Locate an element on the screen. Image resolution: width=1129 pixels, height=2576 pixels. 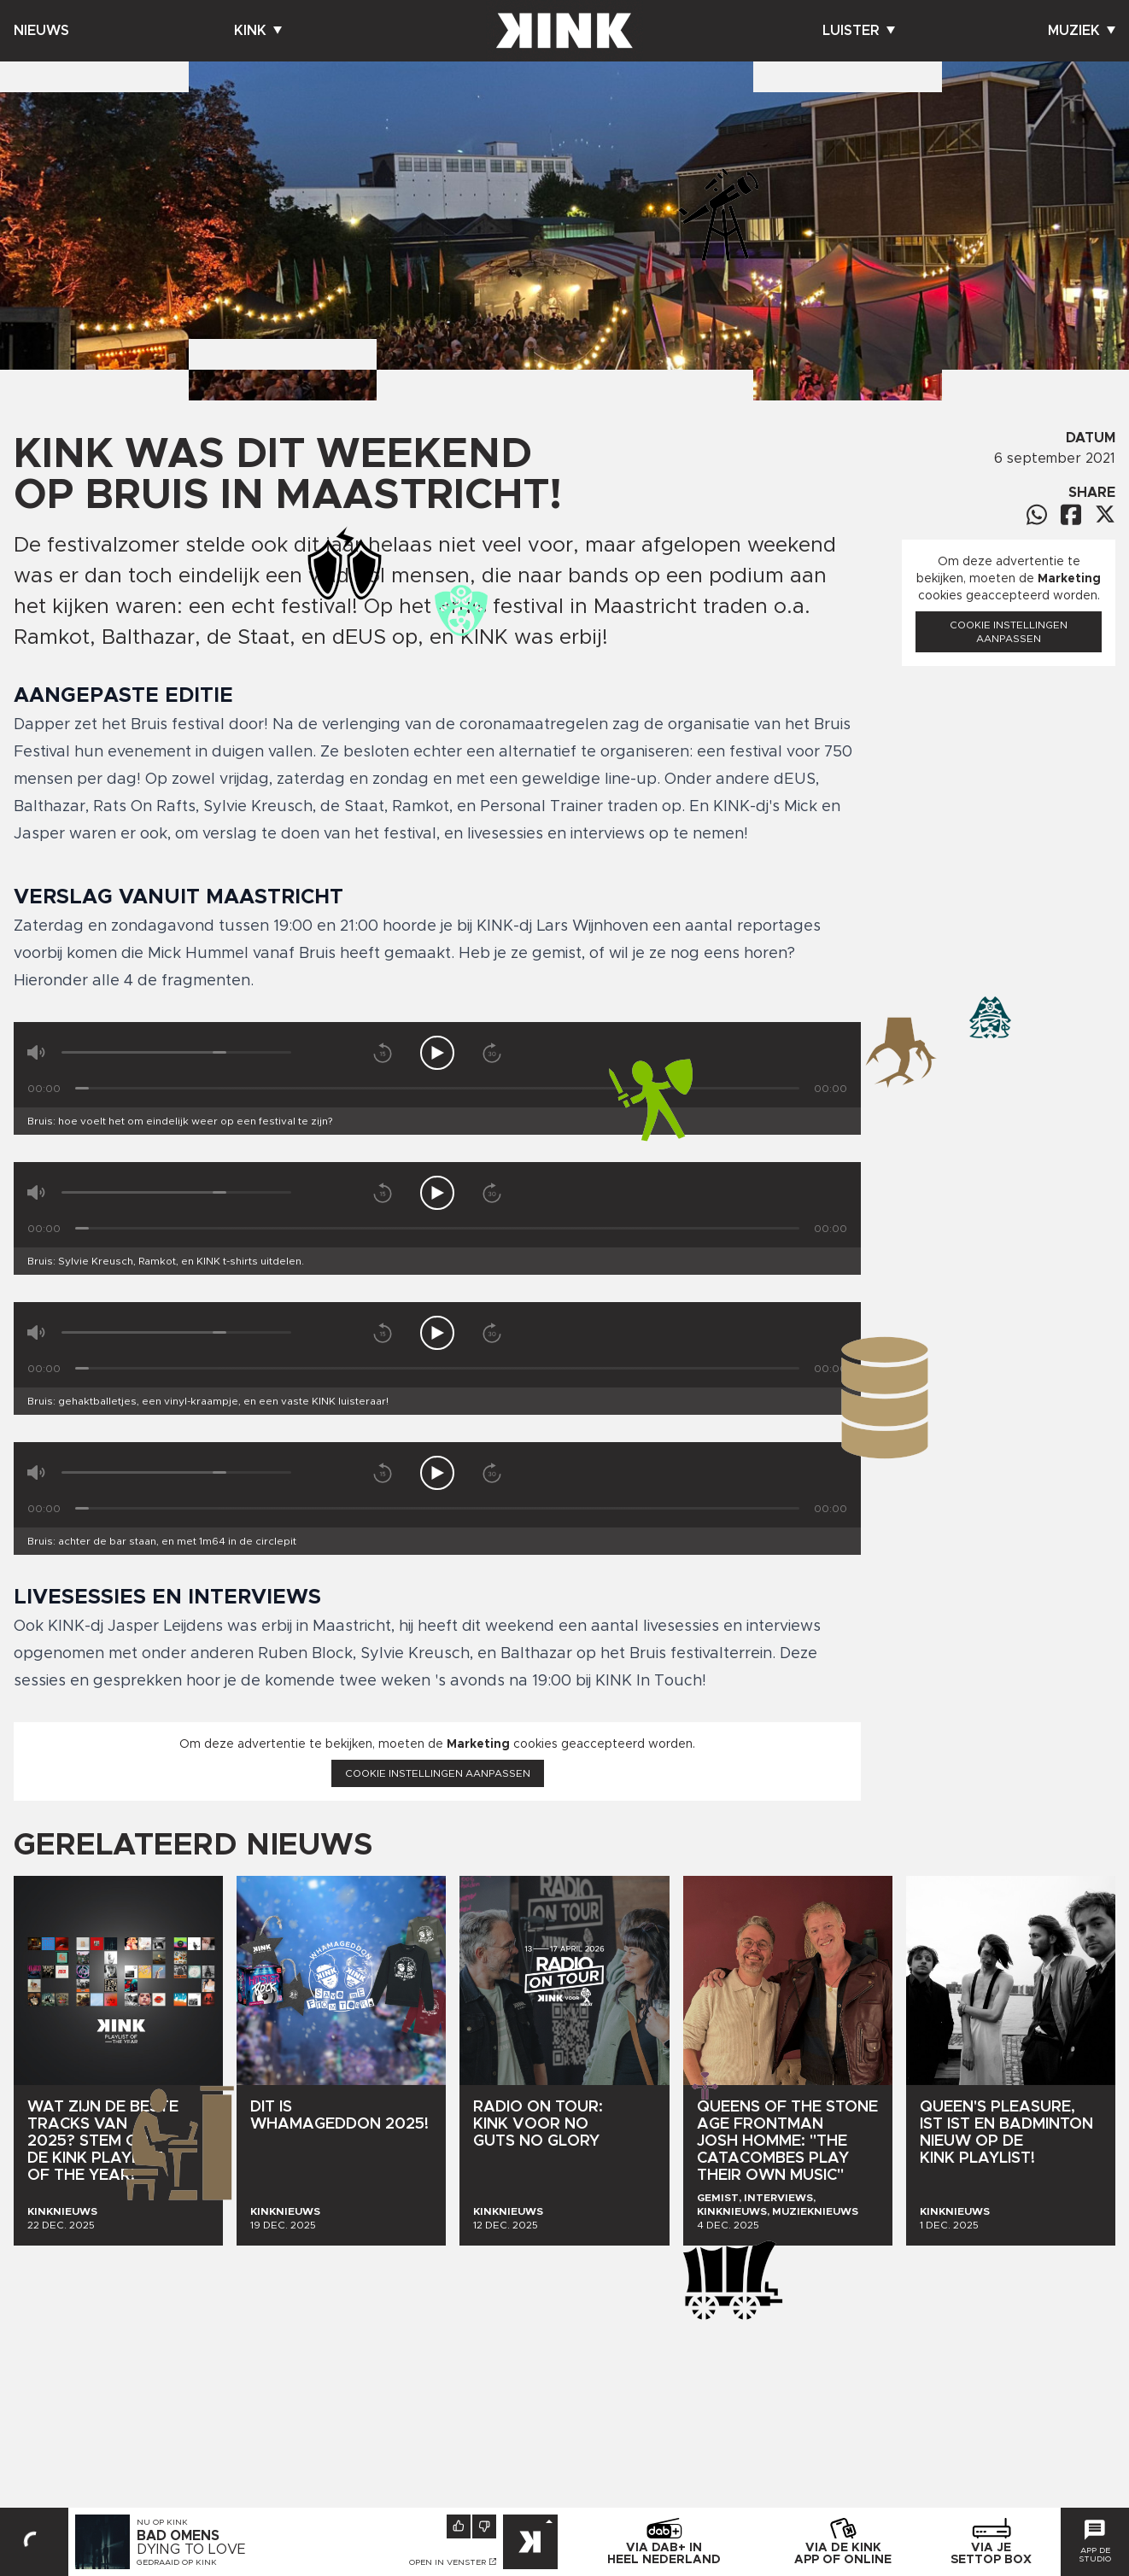
view root system or underground elements is located at coordinates (901, 1053).